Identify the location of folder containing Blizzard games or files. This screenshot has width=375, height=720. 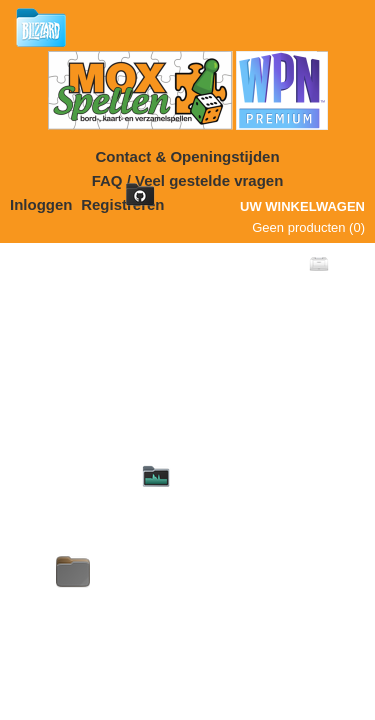
(41, 29).